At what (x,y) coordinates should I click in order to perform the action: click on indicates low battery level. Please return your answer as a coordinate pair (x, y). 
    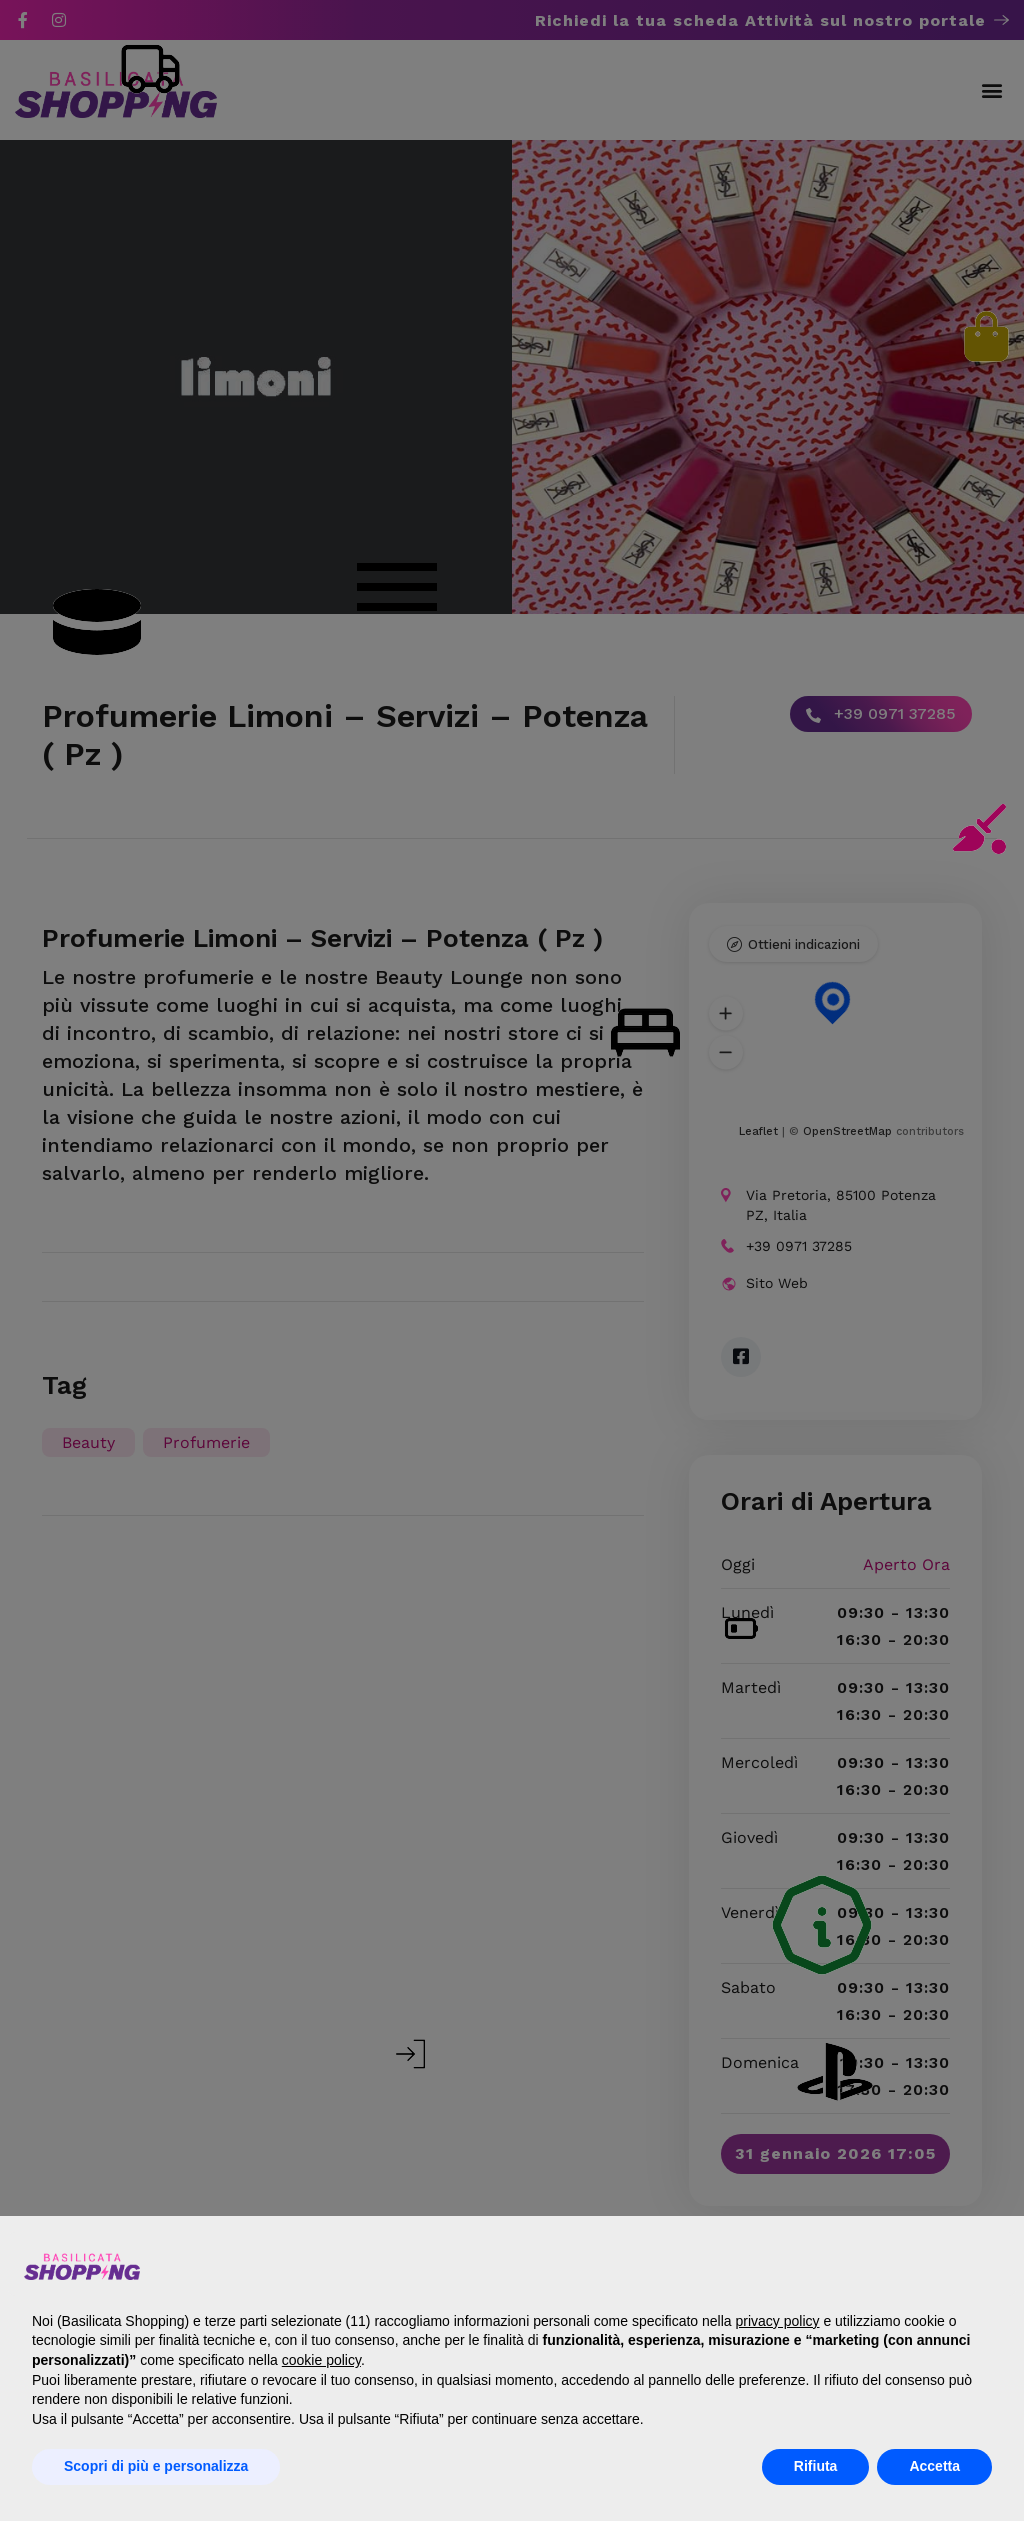
    Looking at the image, I should click on (740, 1628).